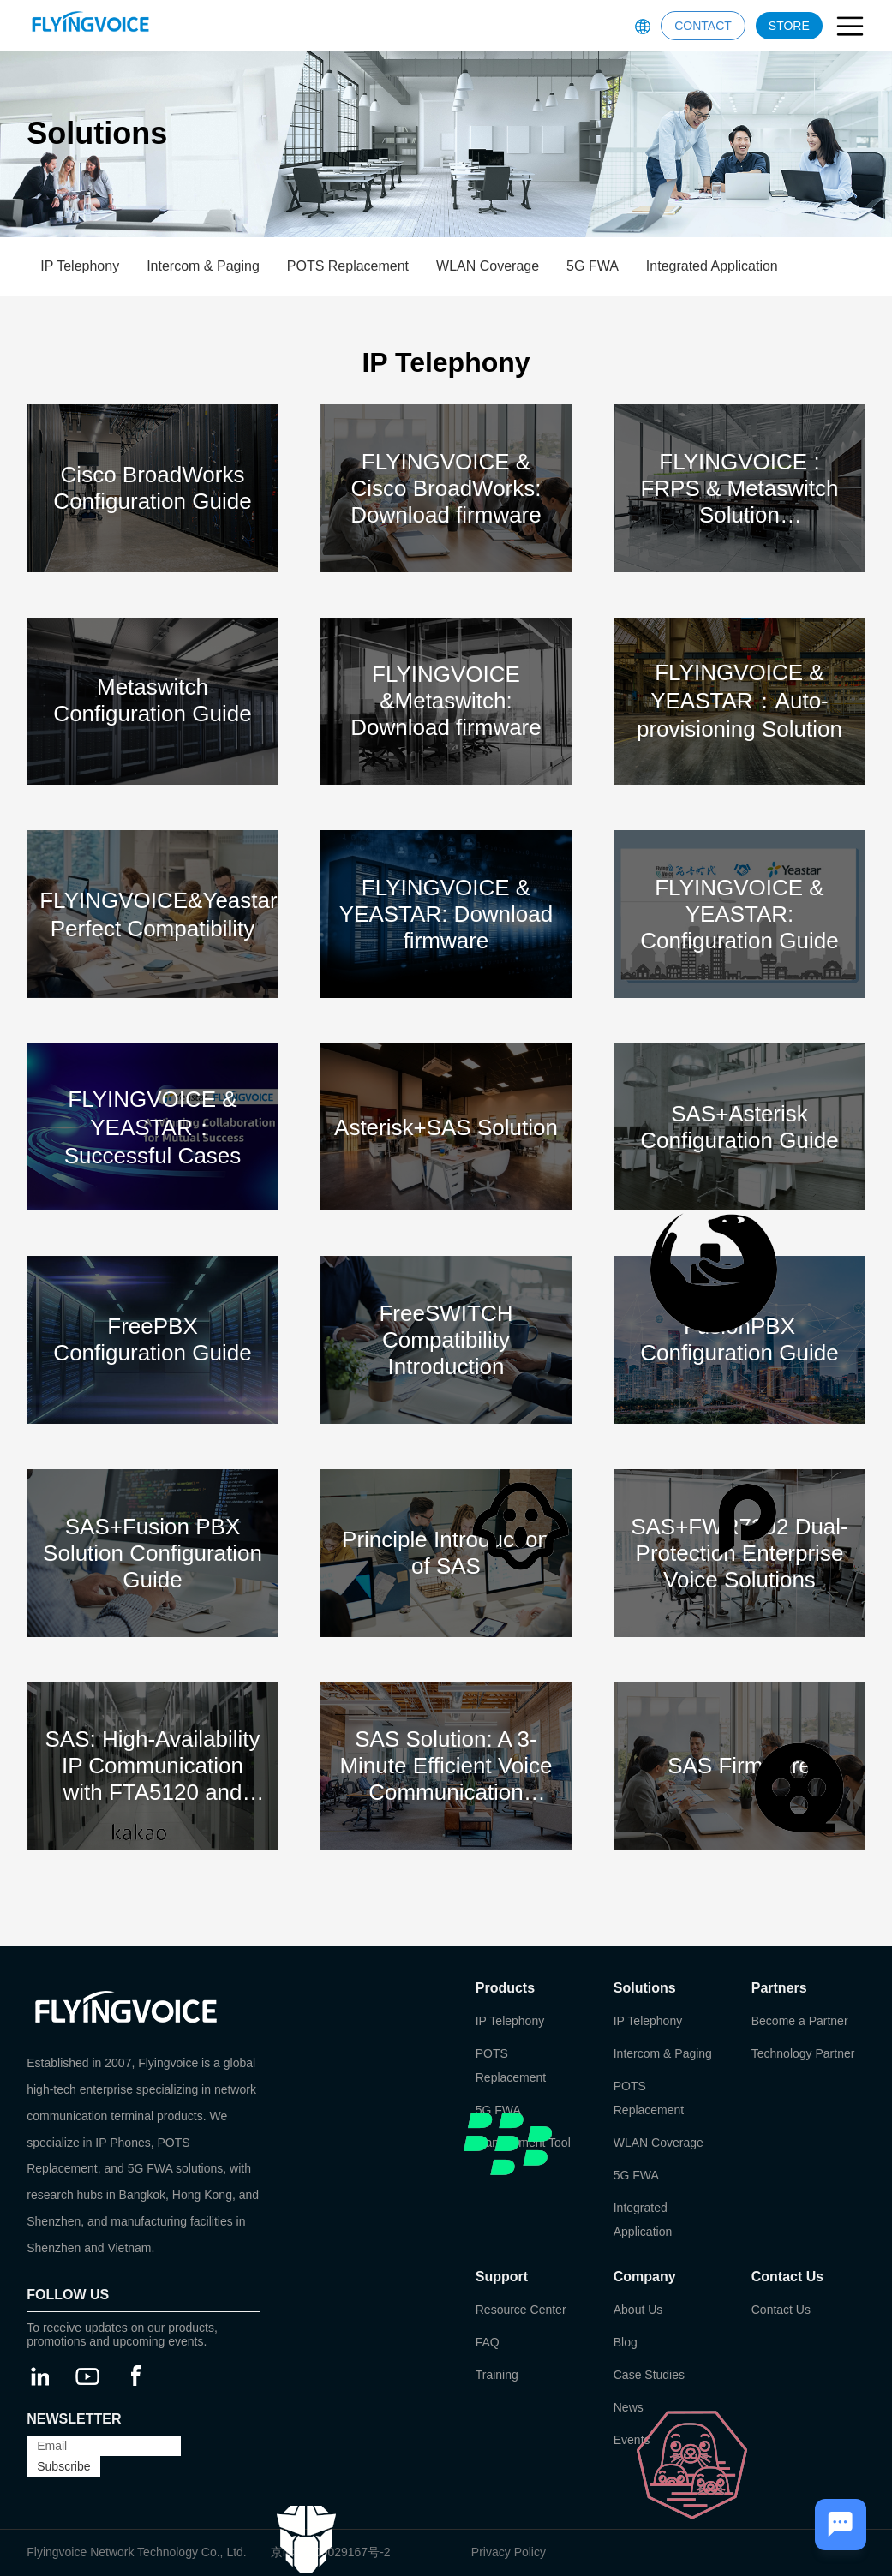 This screenshot has width=892, height=2576. I want to click on linuxserver.io project logo, so click(714, 1273).